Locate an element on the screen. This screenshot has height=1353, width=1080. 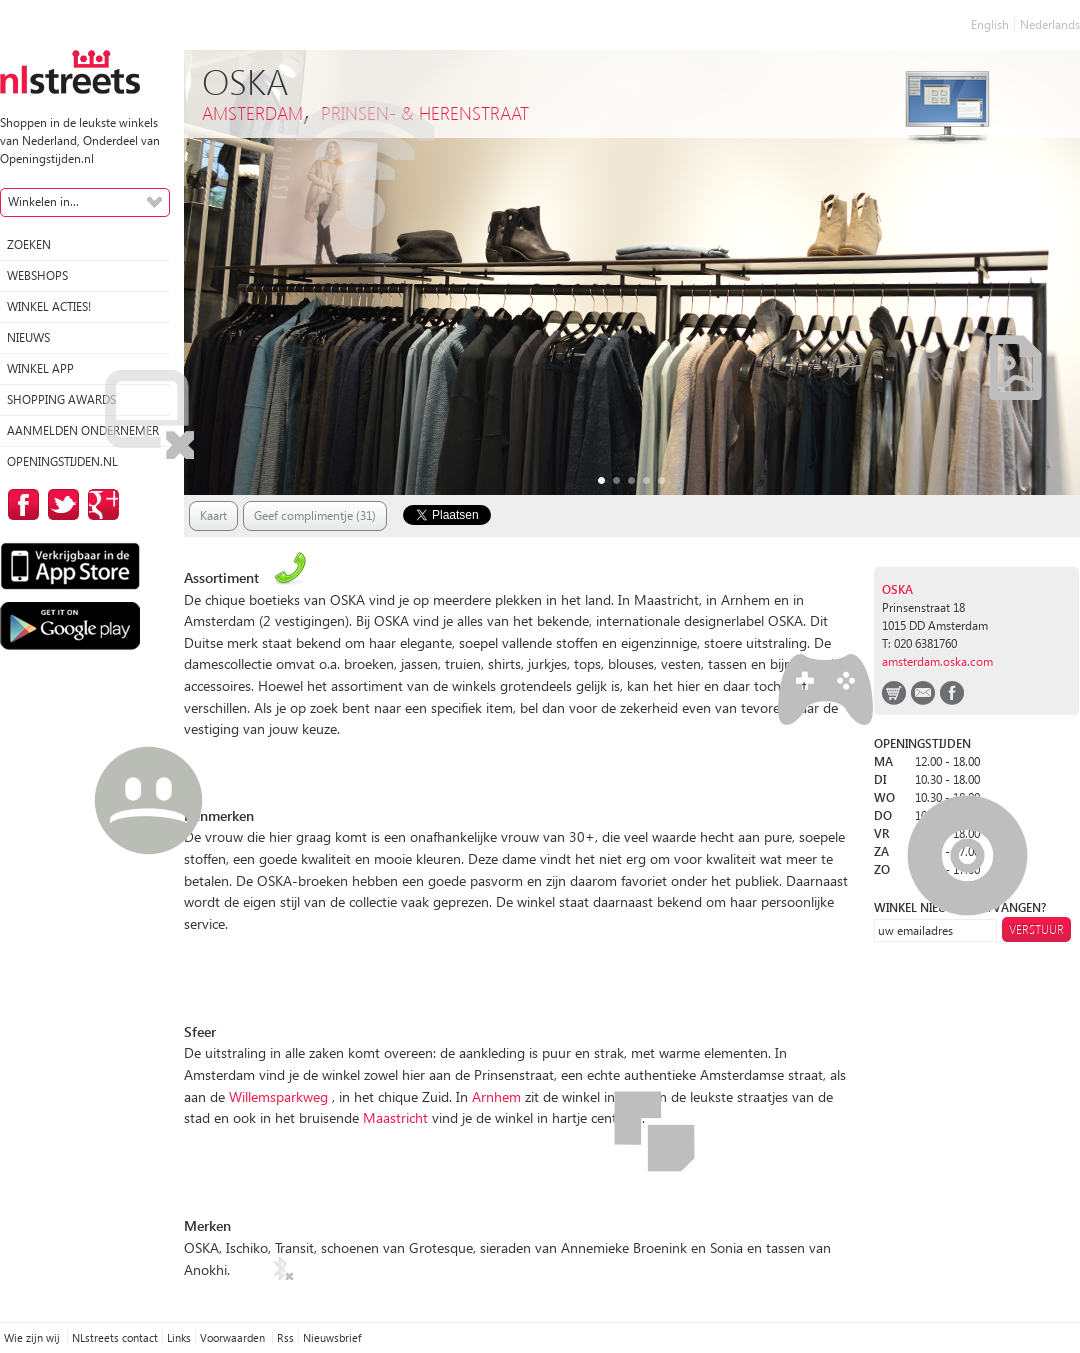
touchpad is currently disabled is located at coordinates (149, 414).